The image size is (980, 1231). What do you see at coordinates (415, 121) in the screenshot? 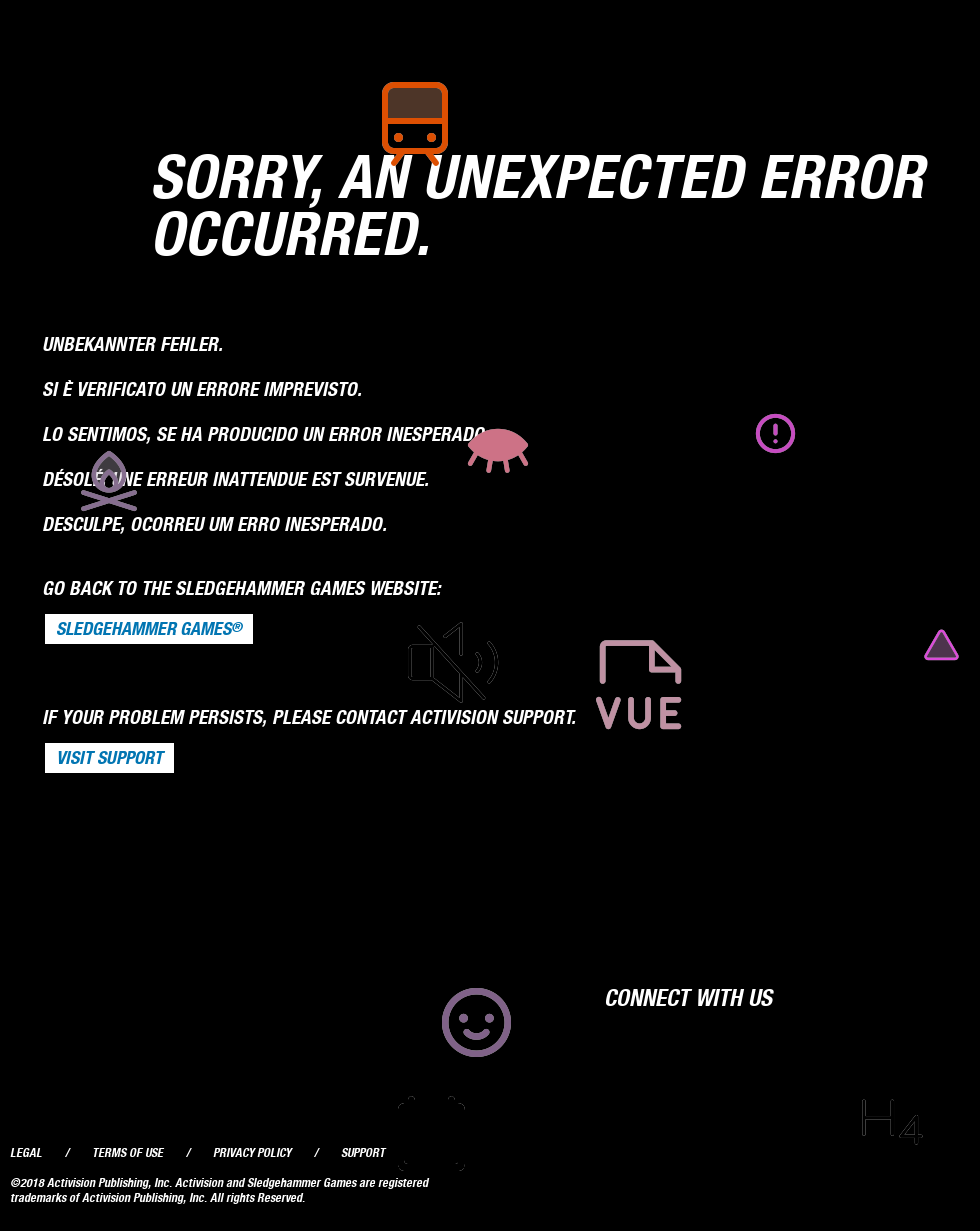
I see `access train schedules or rail services` at bounding box center [415, 121].